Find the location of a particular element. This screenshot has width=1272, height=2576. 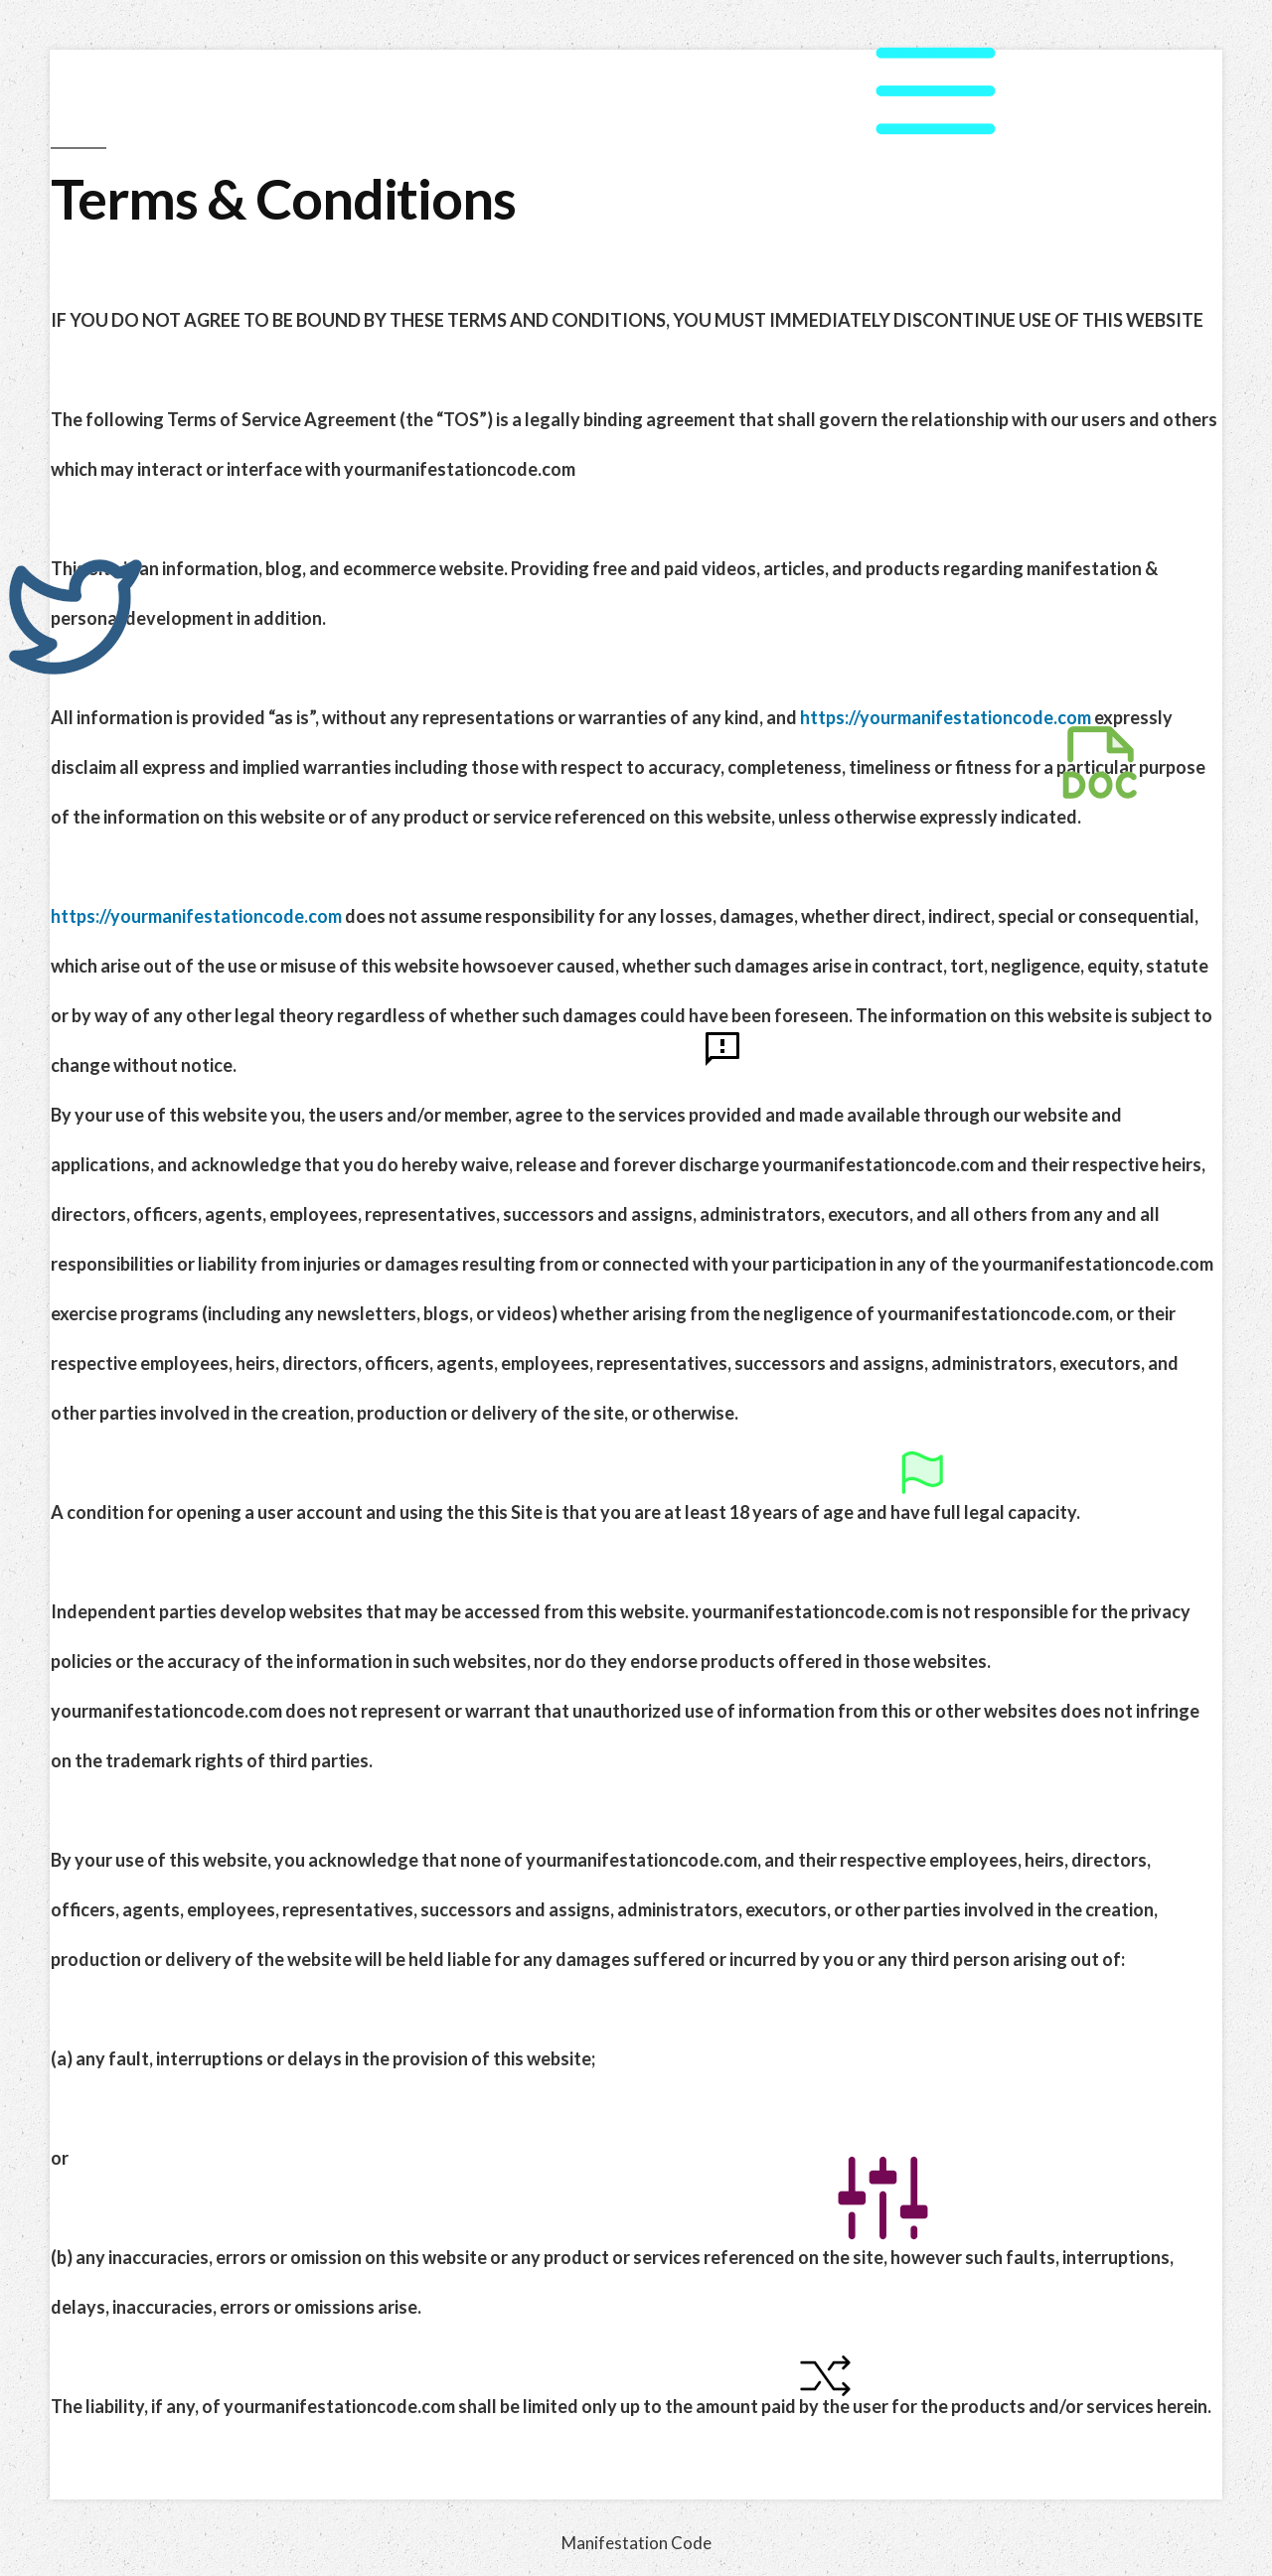

open a document file is located at coordinates (1100, 765).